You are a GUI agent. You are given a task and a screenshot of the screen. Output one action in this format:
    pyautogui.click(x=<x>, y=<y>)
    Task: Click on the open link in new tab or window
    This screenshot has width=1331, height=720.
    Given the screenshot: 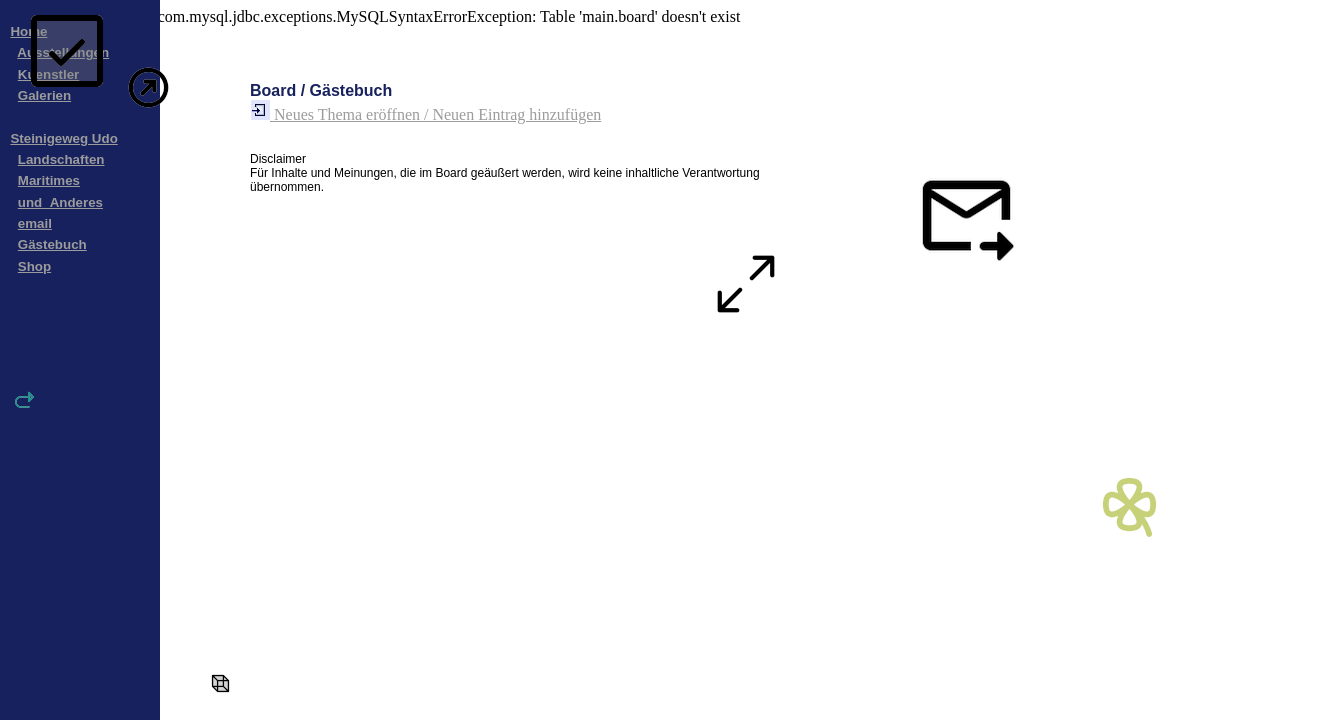 What is the action you would take?
    pyautogui.click(x=148, y=87)
    